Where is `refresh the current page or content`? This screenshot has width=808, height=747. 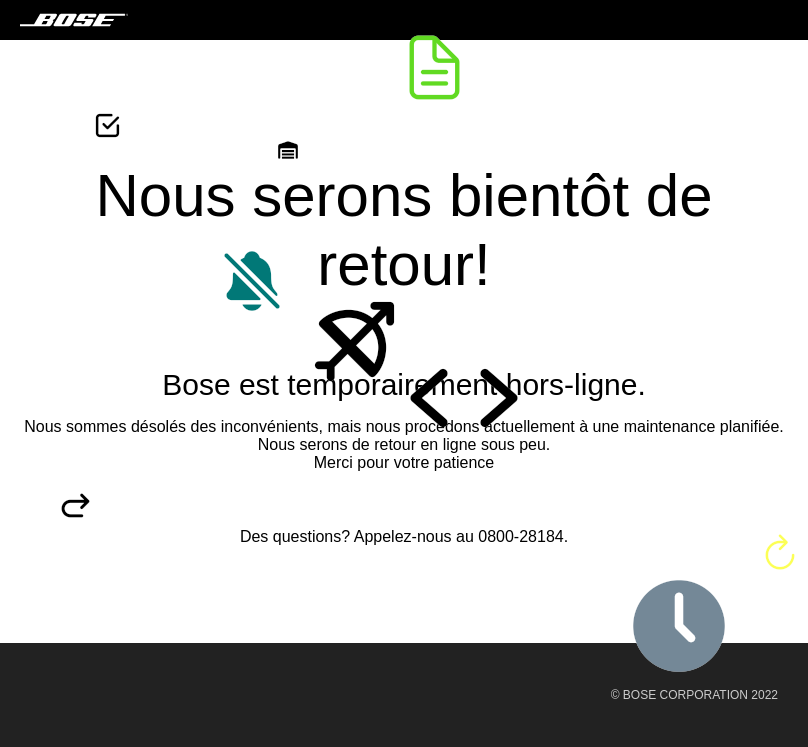 refresh the current page or content is located at coordinates (780, 552).